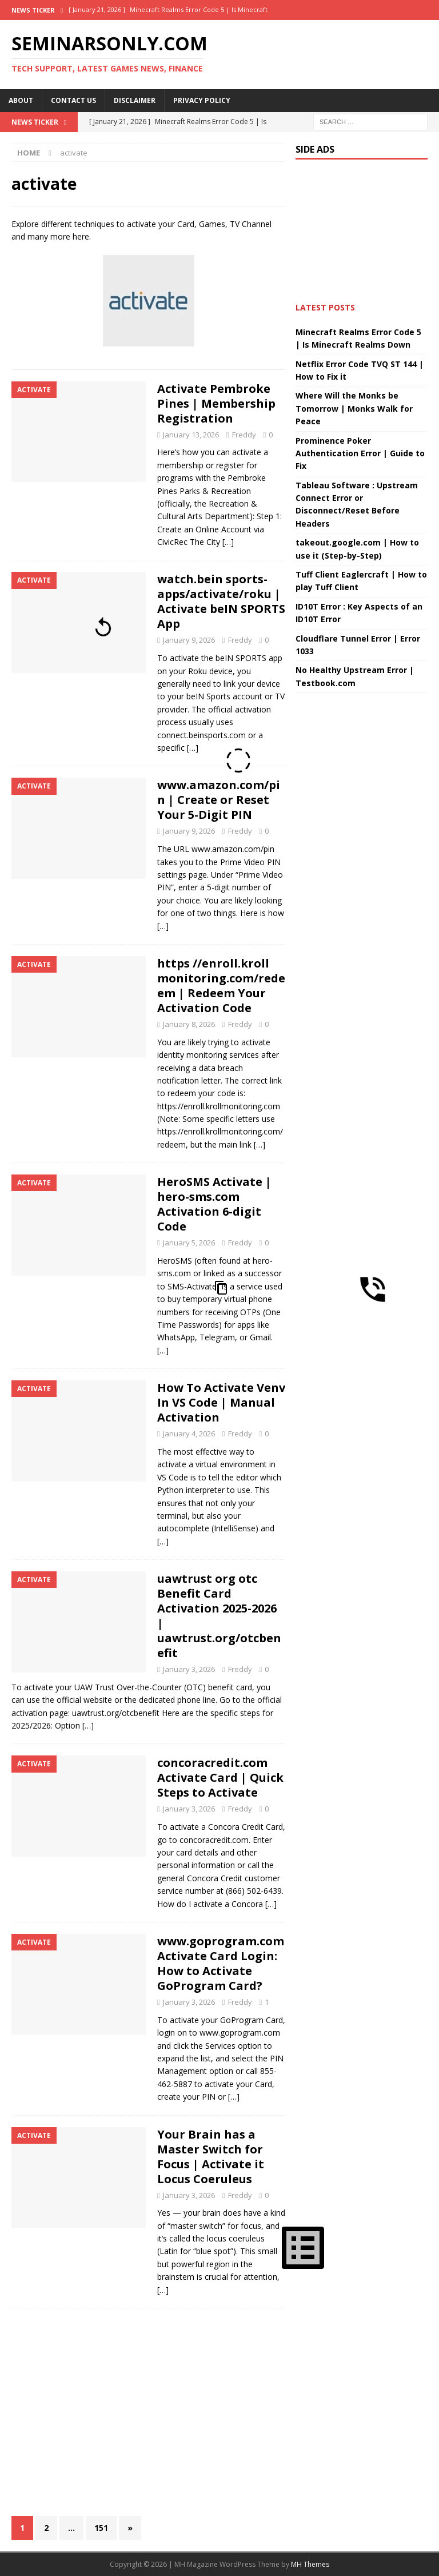  Describe the element at coordinates (238, 761) in the screenshot. I see `indicates loading or processing in progress` at that location.